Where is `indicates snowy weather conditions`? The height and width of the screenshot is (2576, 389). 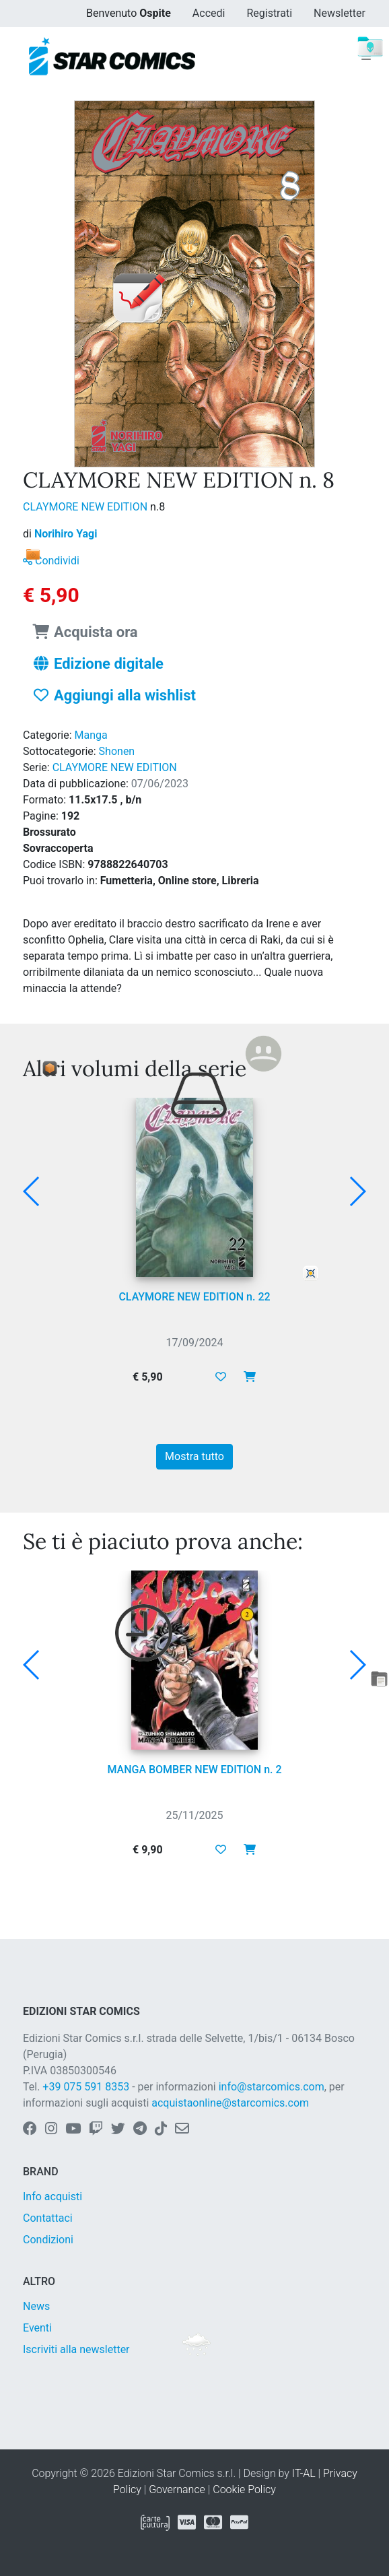 indicates snowy weather conditions is located at coordinates (197, 2342).